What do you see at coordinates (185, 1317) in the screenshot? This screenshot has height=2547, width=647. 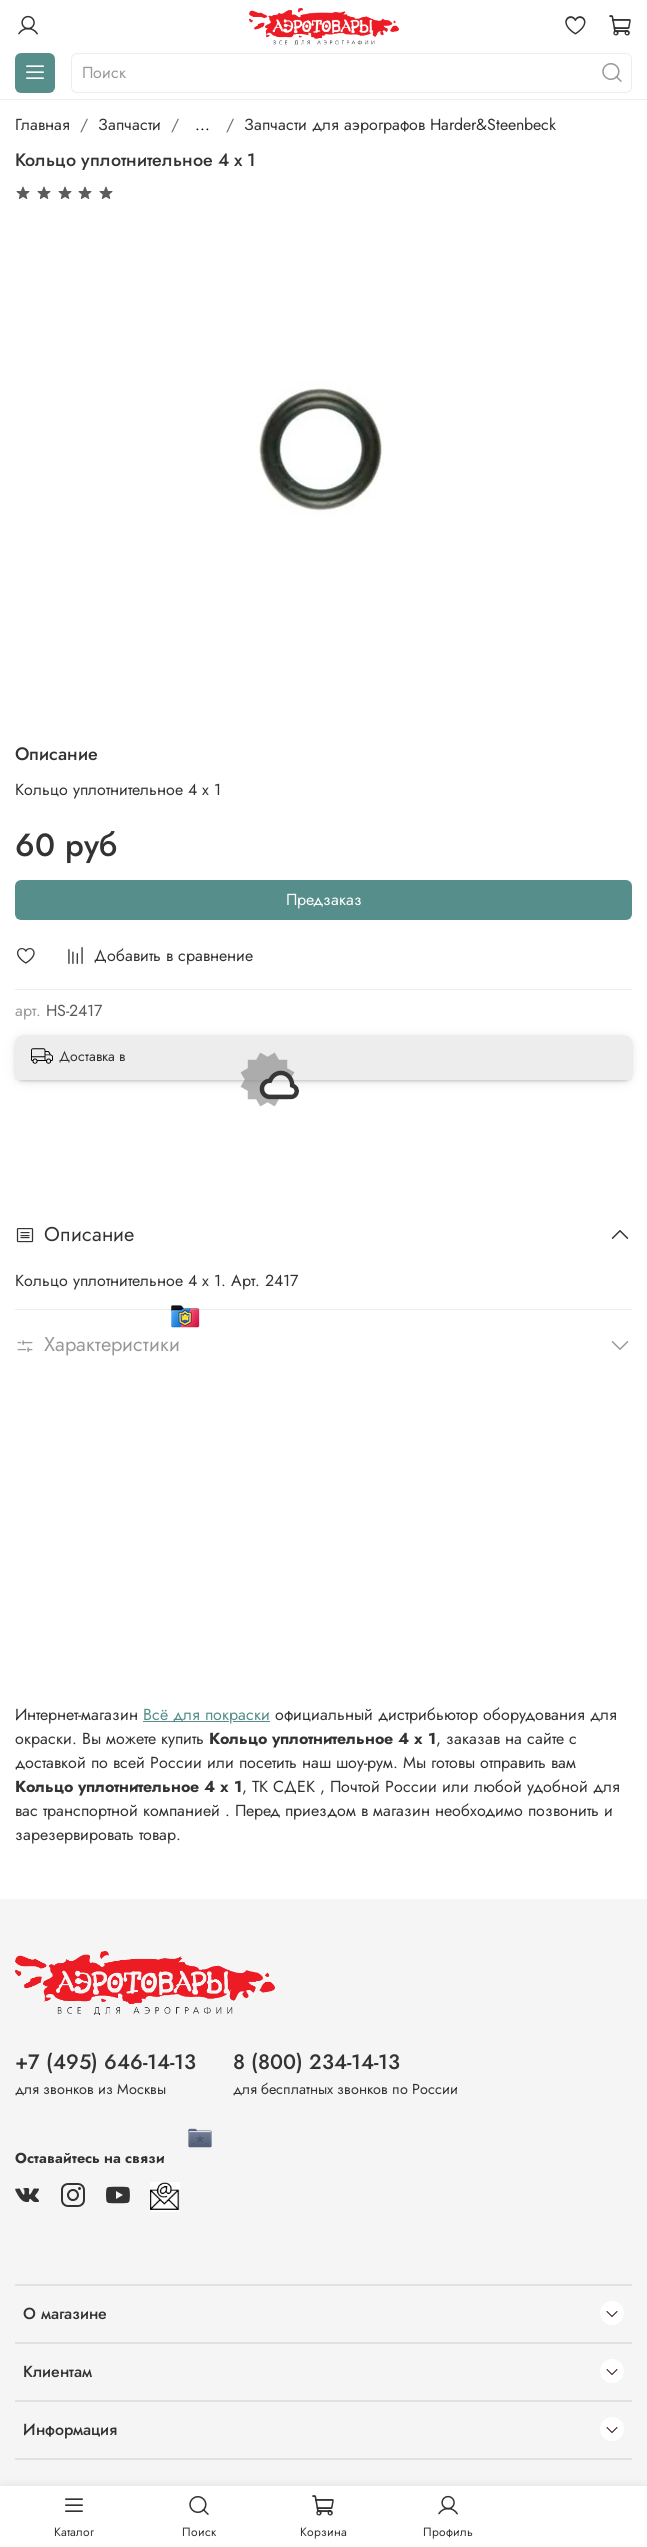 I see `open clash royale game files folder` at bounding box center [185, 1317].